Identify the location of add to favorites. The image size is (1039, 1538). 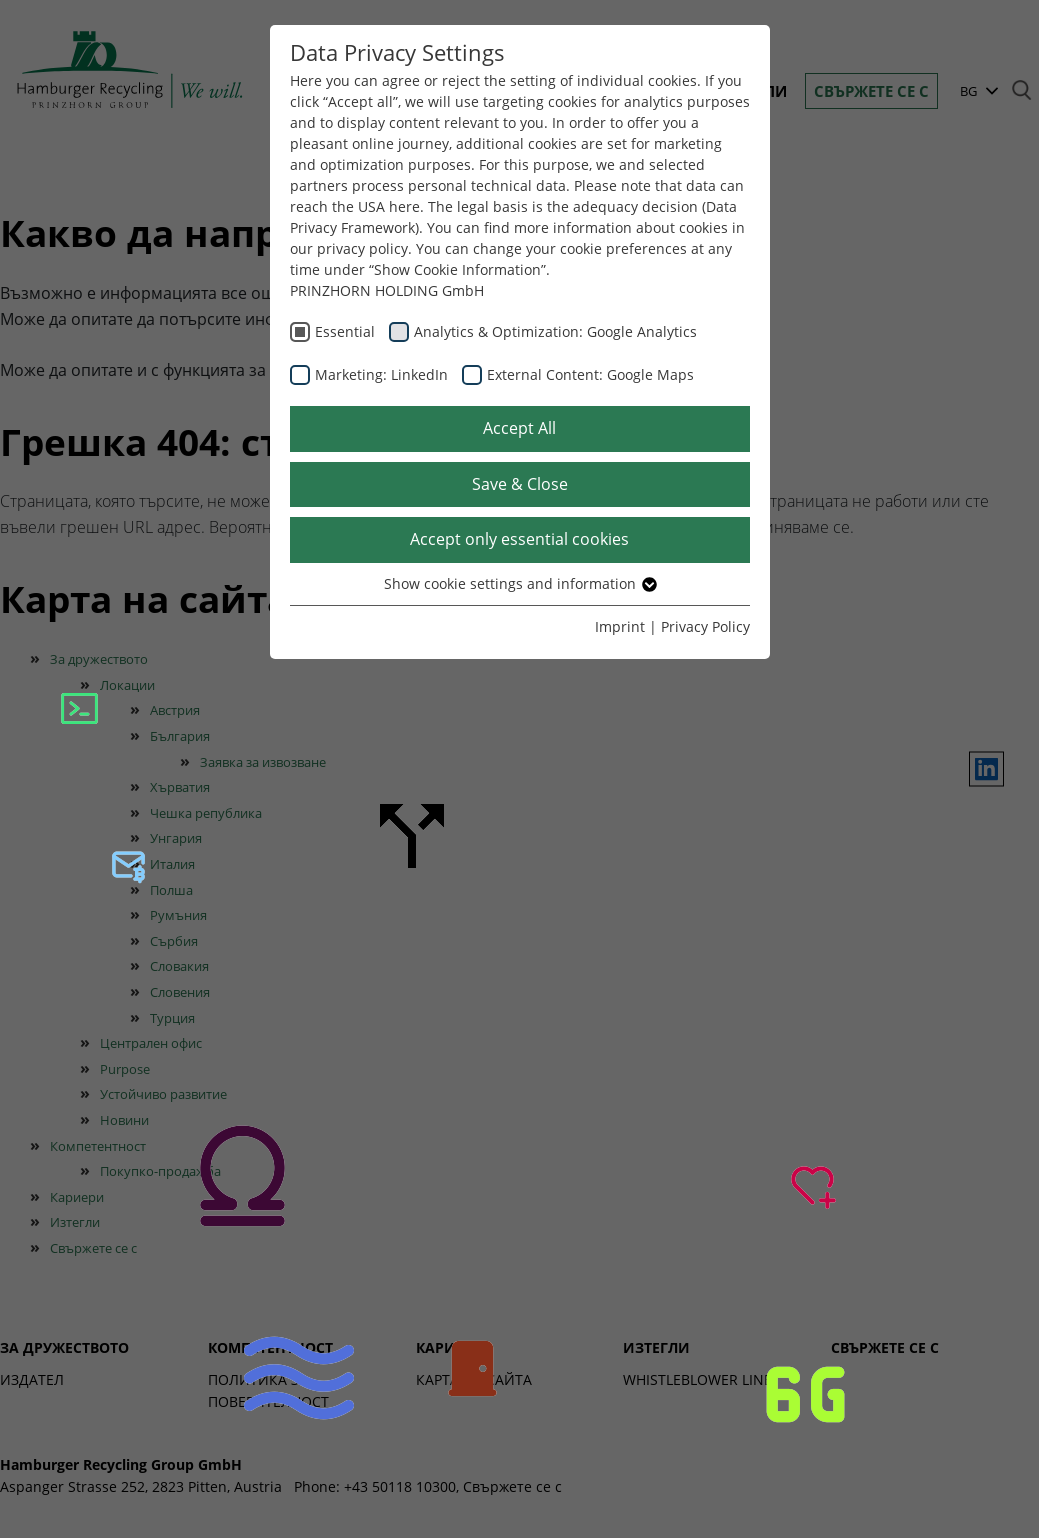
(812, 1185).